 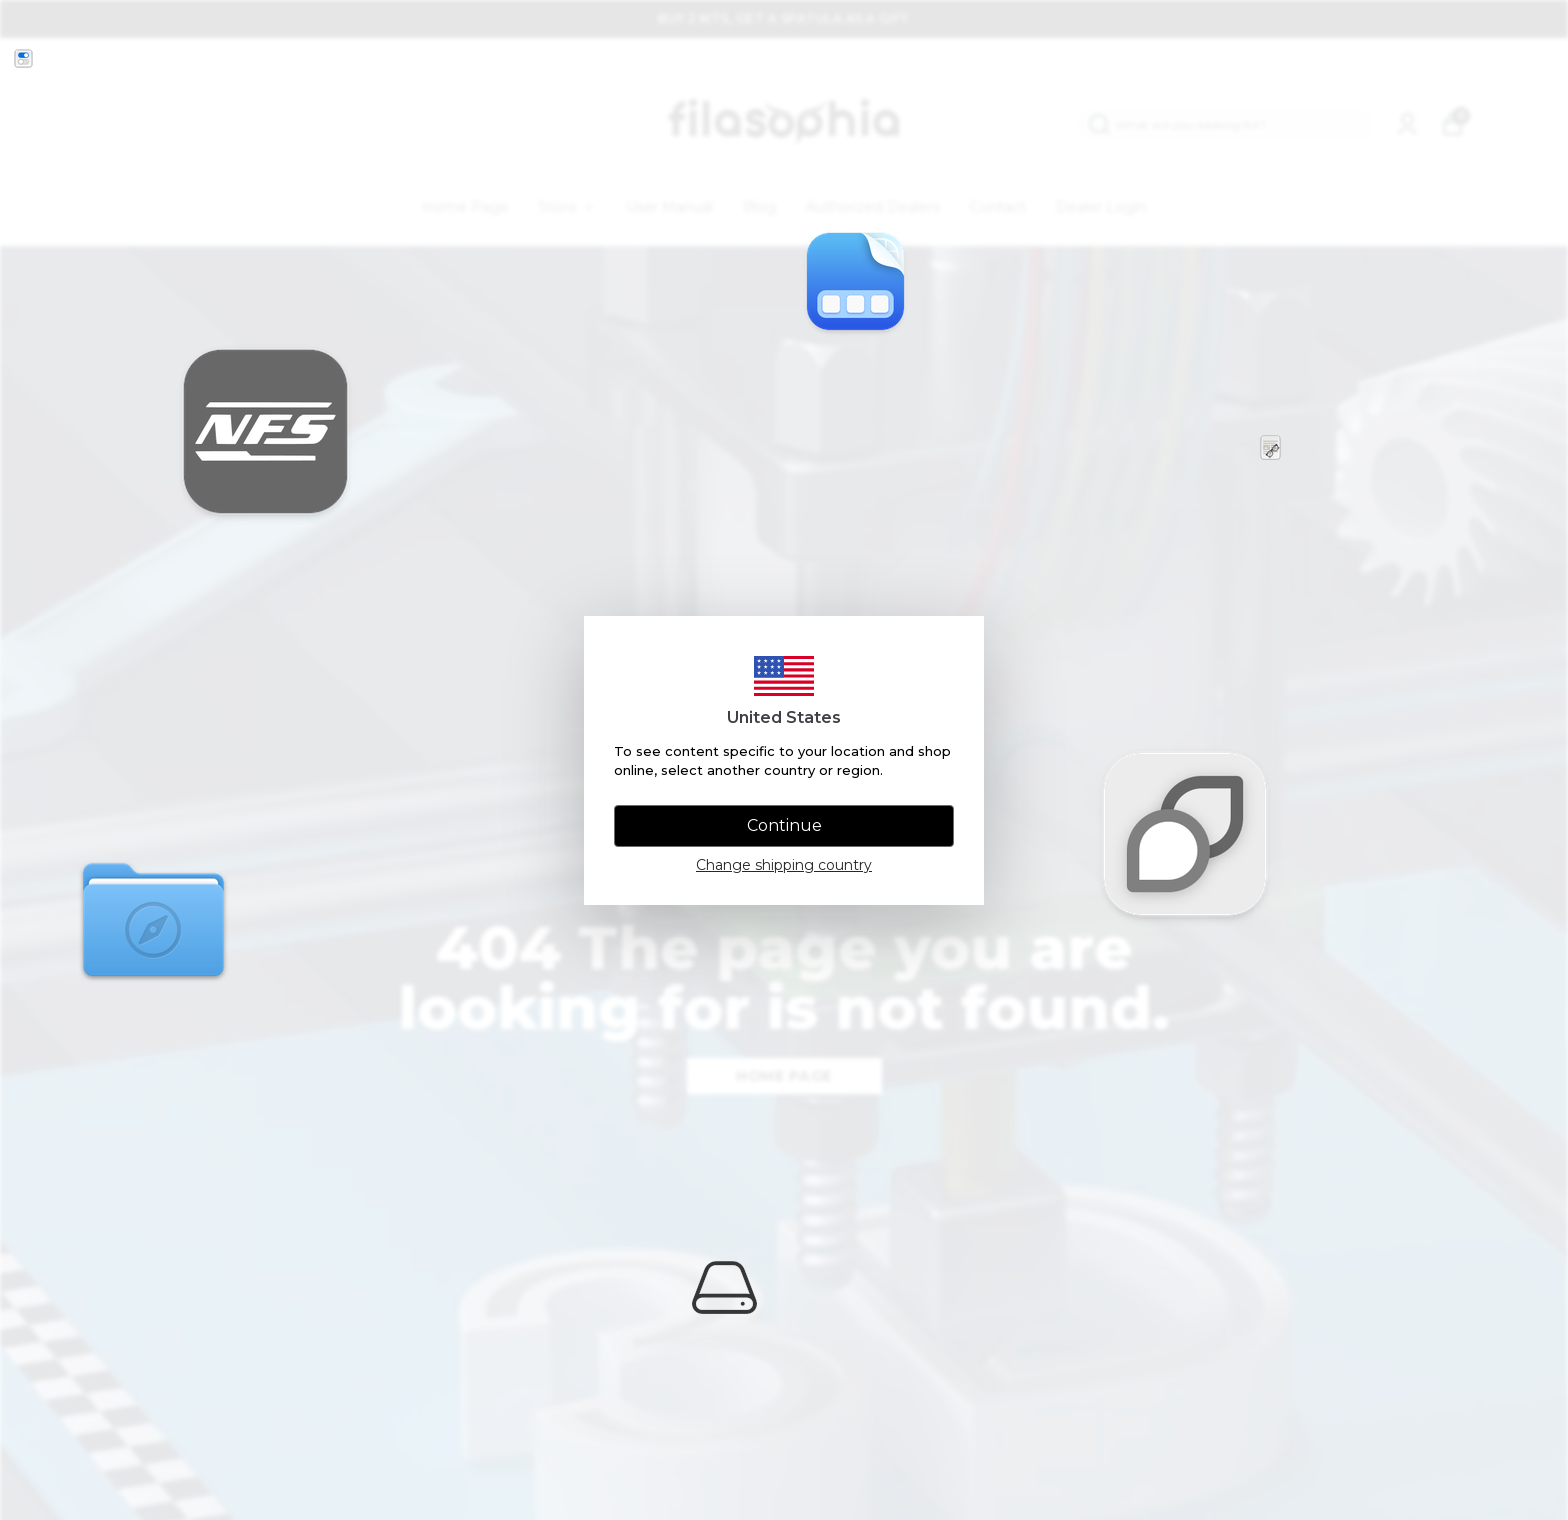 What do you see at coordinates (153, 919) in the screenshot?
I see `open web browser bookmarks folder` at bounding box center [153, 919].